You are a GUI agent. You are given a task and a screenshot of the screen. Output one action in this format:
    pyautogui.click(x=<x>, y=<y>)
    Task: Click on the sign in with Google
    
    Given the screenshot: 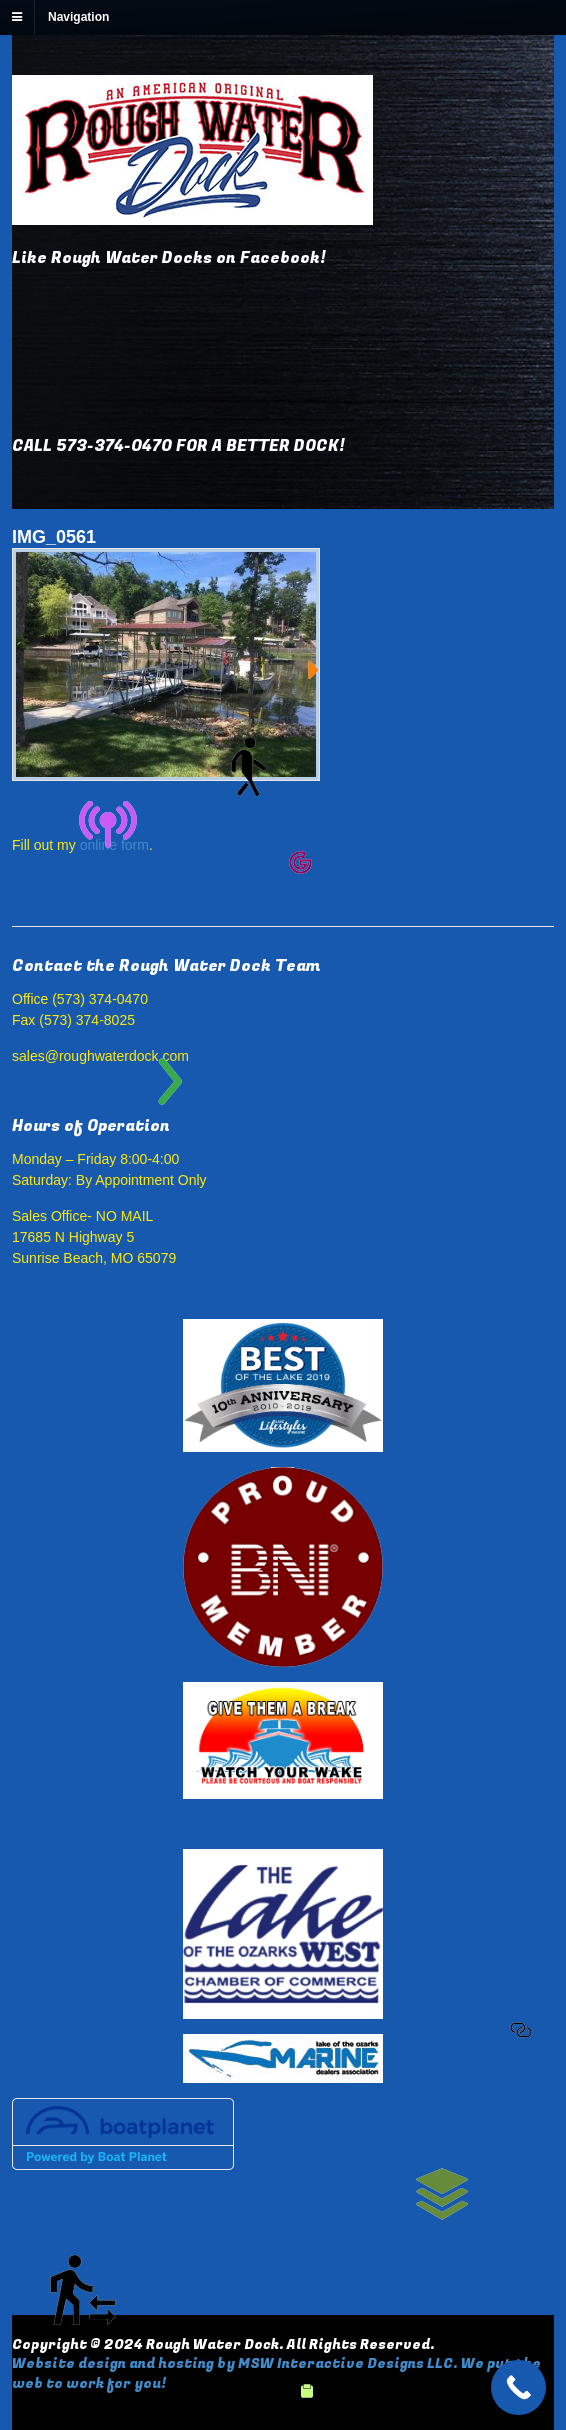 What is the action you would take?
    pyautogui.click(x=300, y=862)
    